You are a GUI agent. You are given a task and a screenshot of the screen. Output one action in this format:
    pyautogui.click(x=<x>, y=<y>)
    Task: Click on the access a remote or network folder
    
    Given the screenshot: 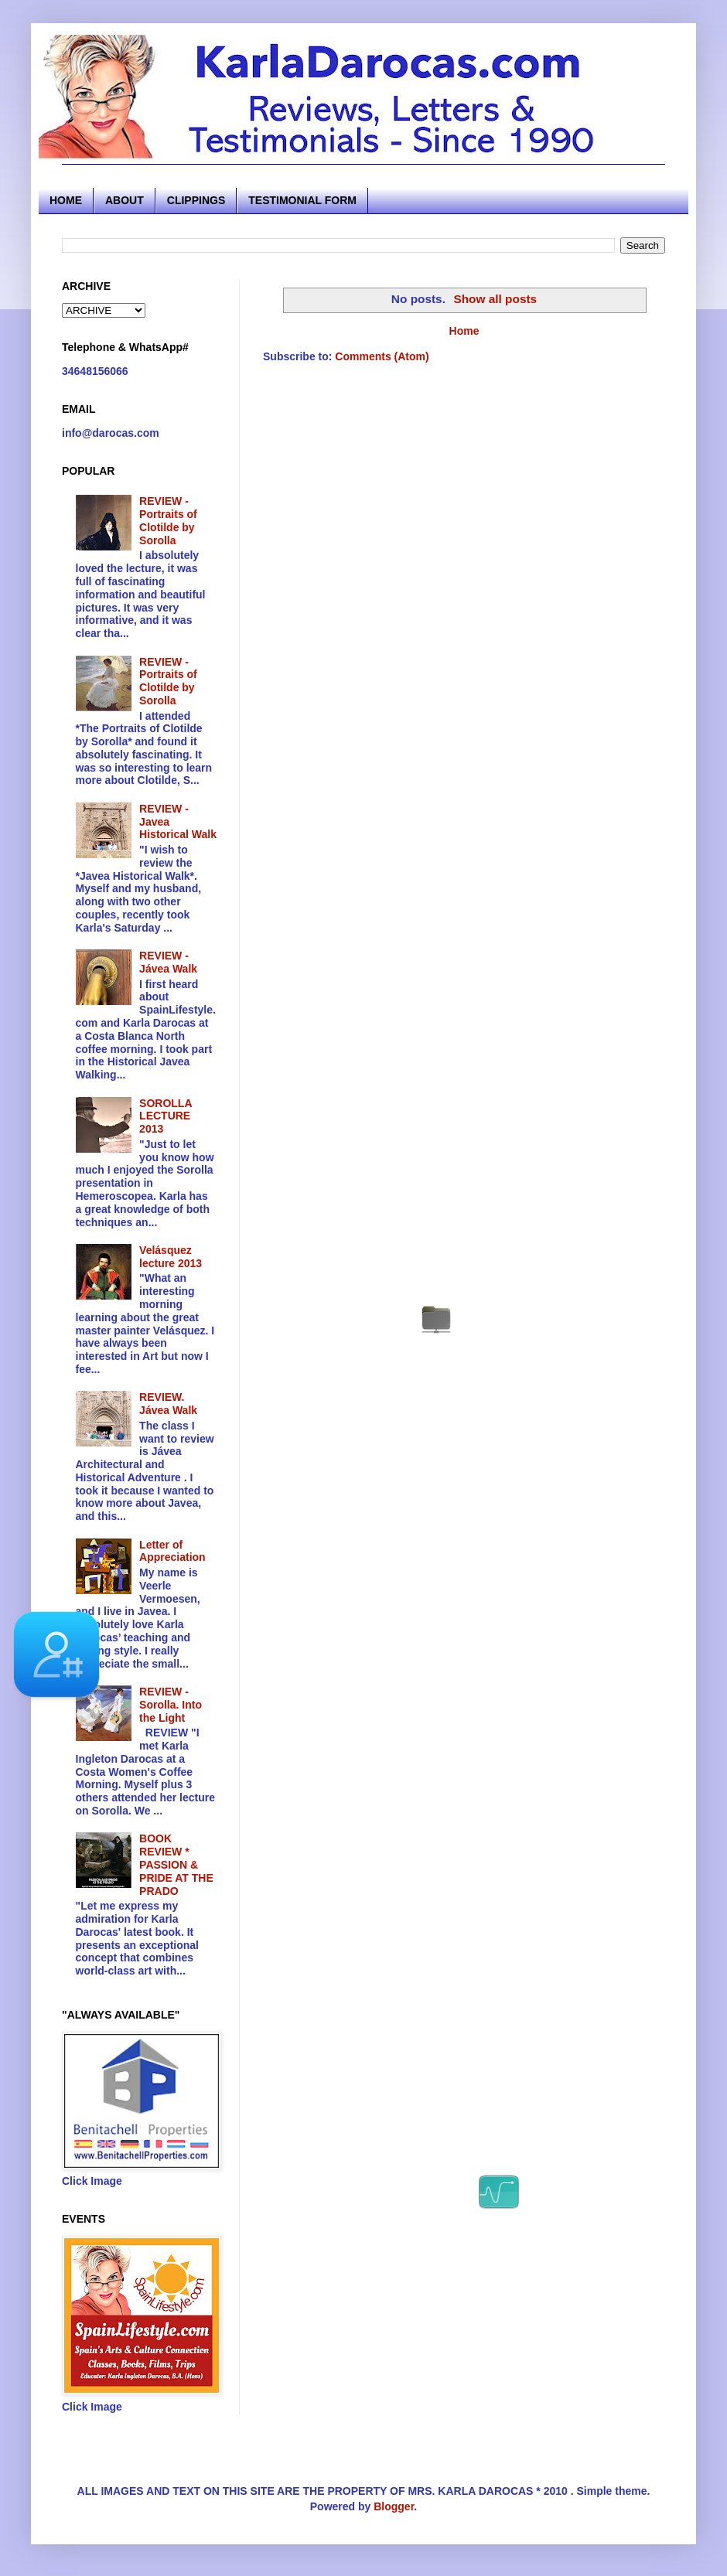 What is the action you would take?
    pyautogui.click(x=436, y=1319)
    